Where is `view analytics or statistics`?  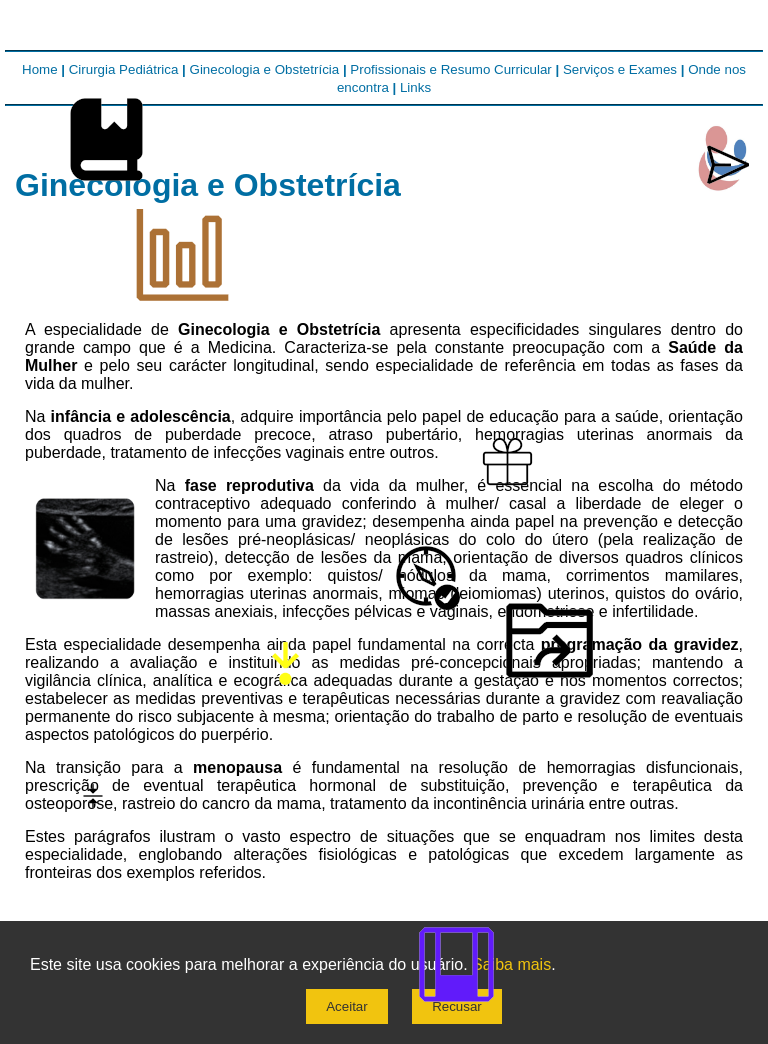
view analytics or statistics is located at coordinates (182, 261).